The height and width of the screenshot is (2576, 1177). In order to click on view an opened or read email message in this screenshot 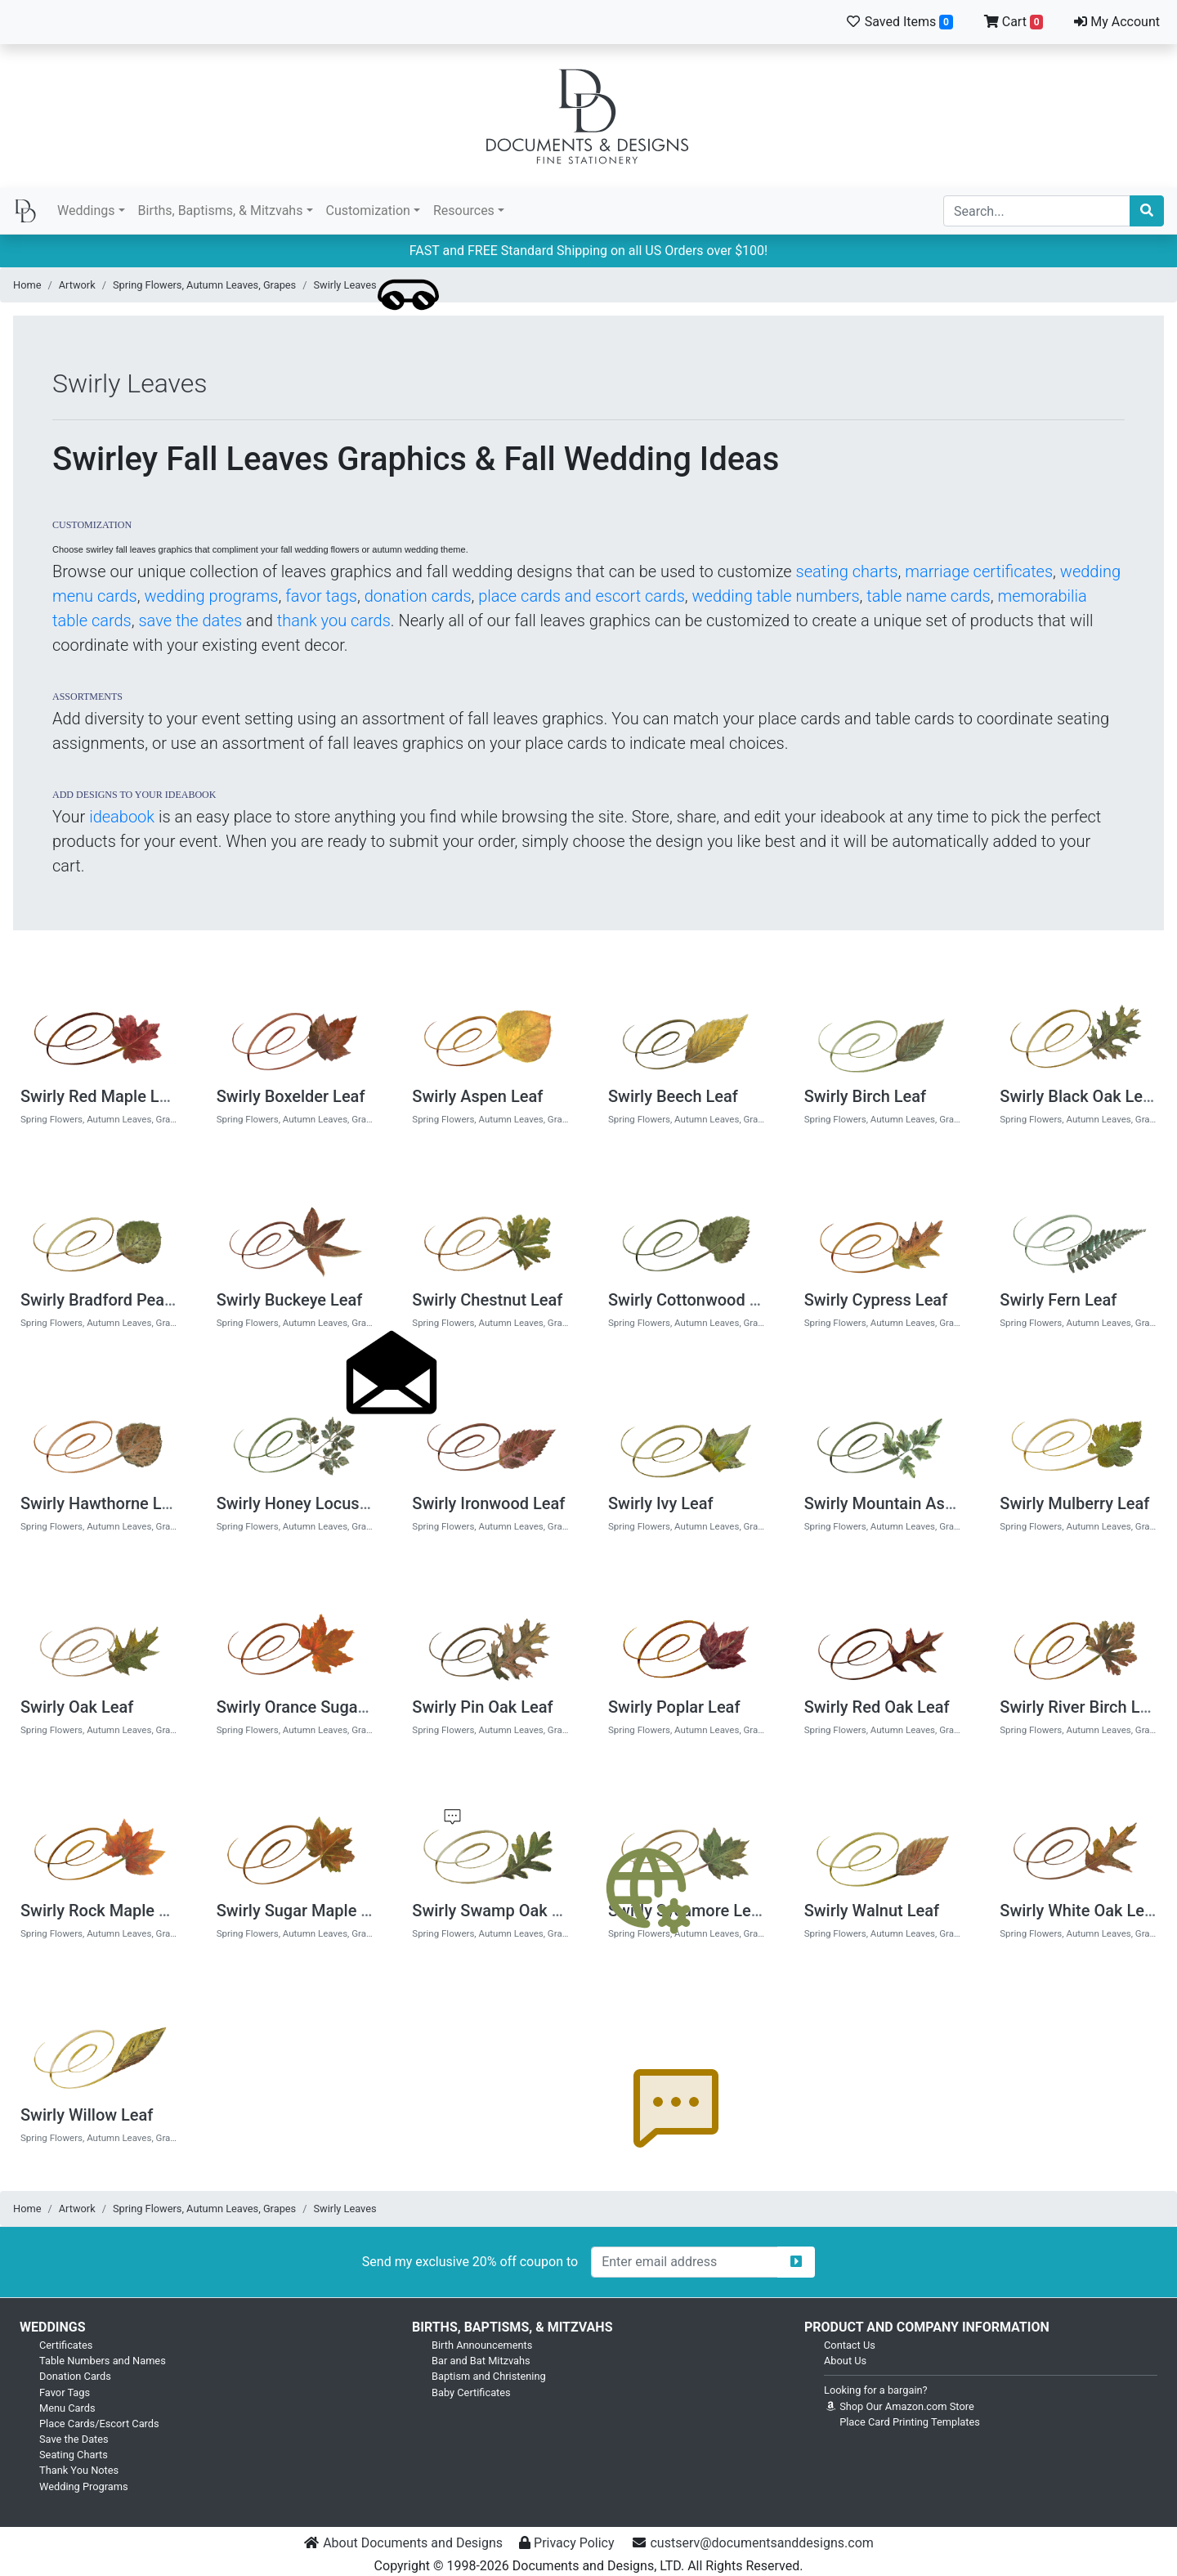, I will do `click(392, 1376)`.